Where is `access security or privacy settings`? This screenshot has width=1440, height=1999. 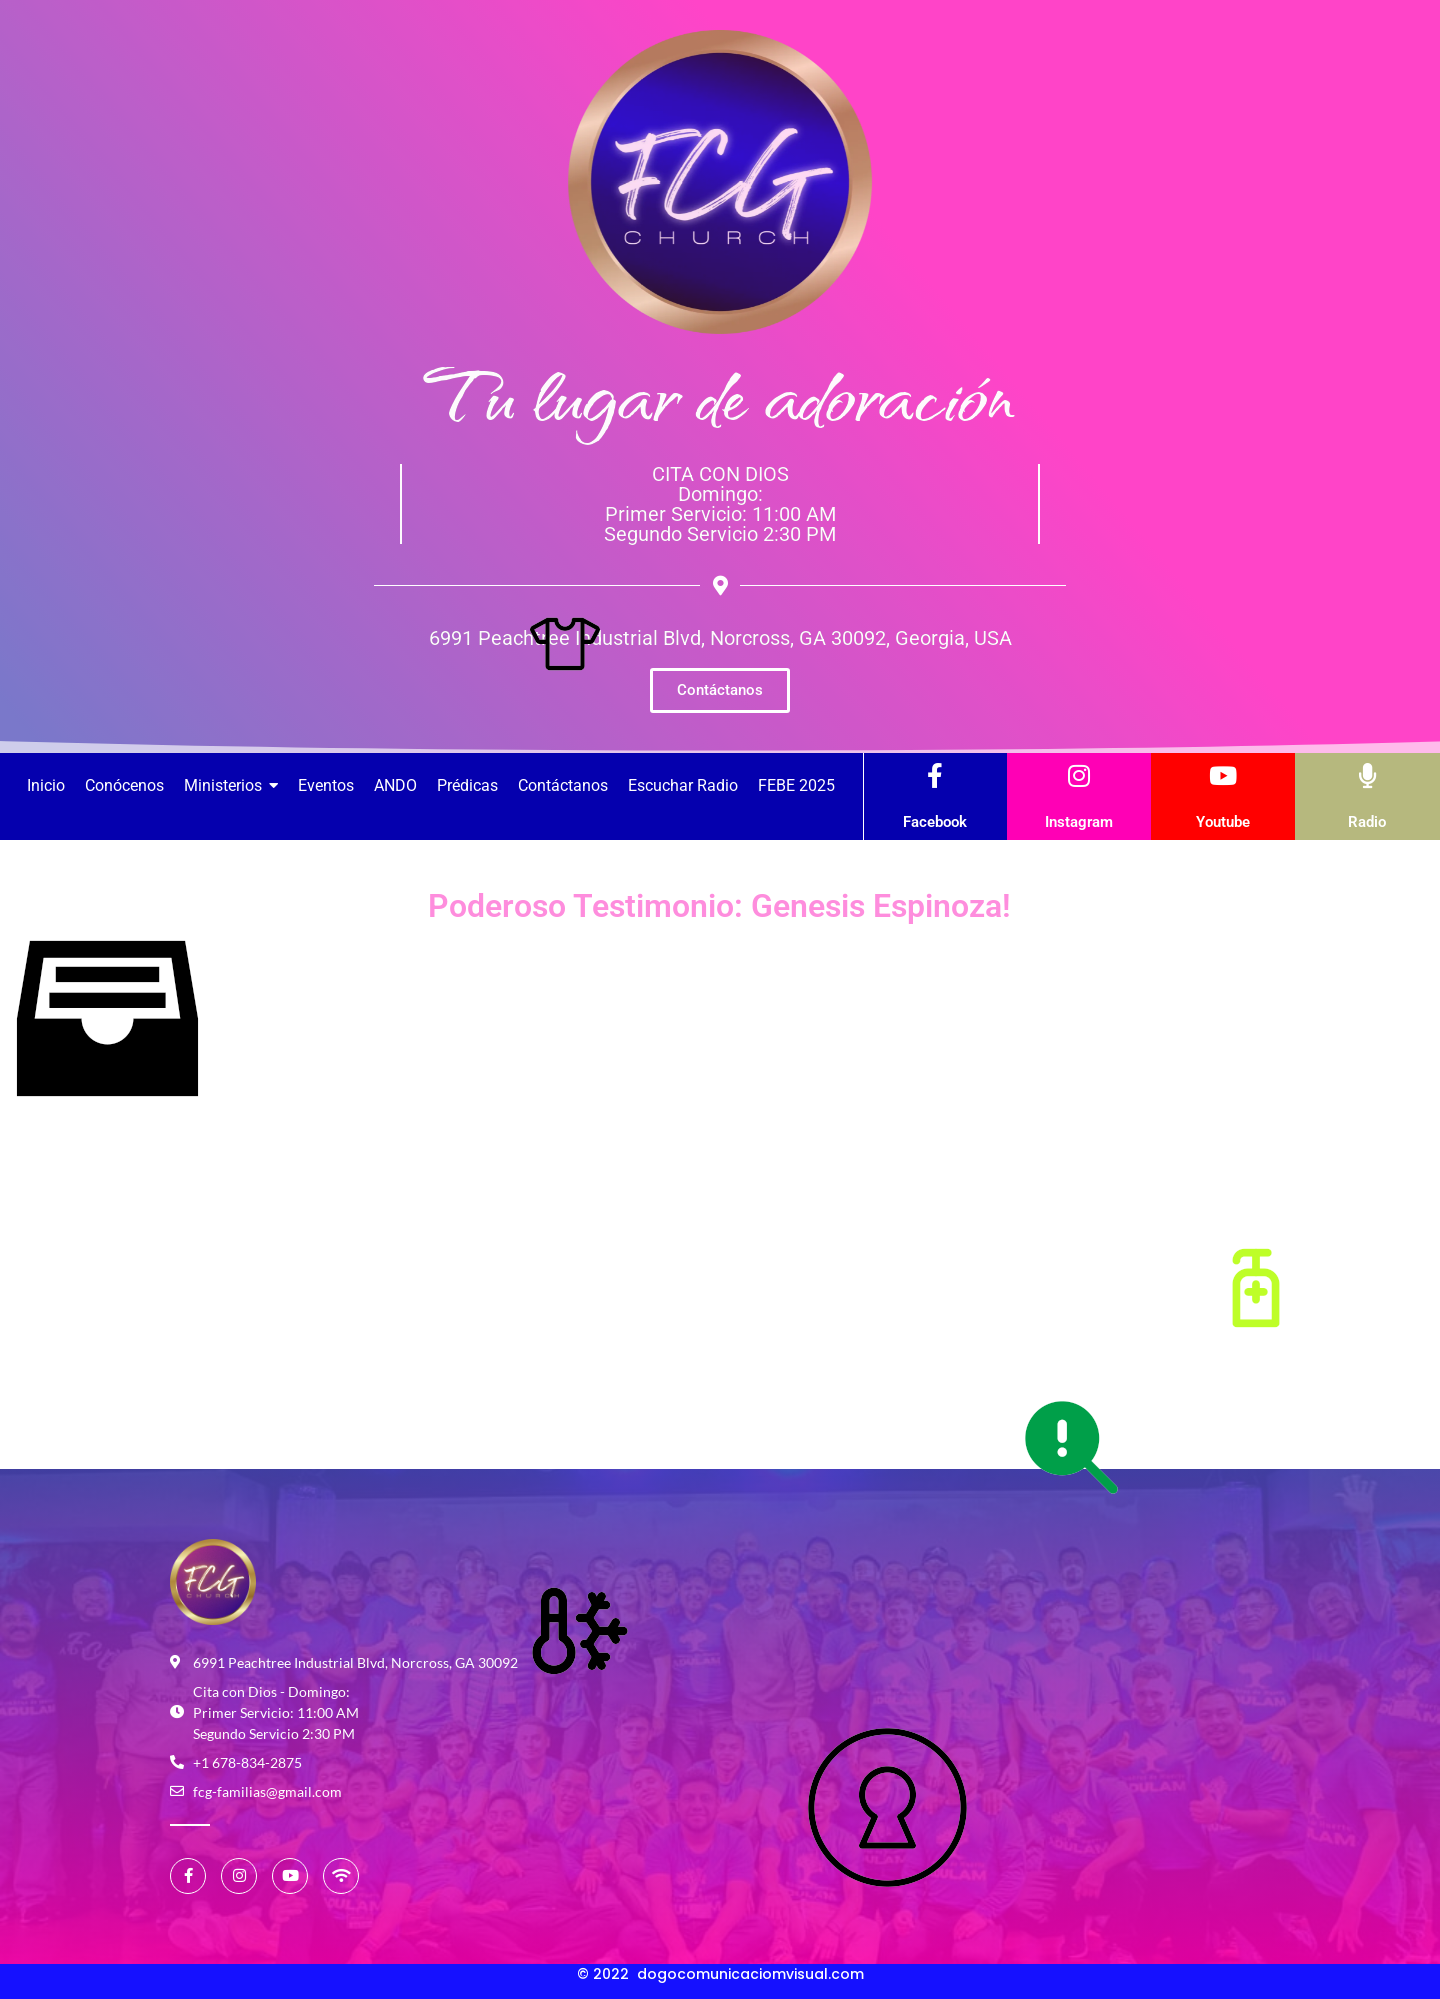 access security or privacy settings is located at coordinates (887, 1807).